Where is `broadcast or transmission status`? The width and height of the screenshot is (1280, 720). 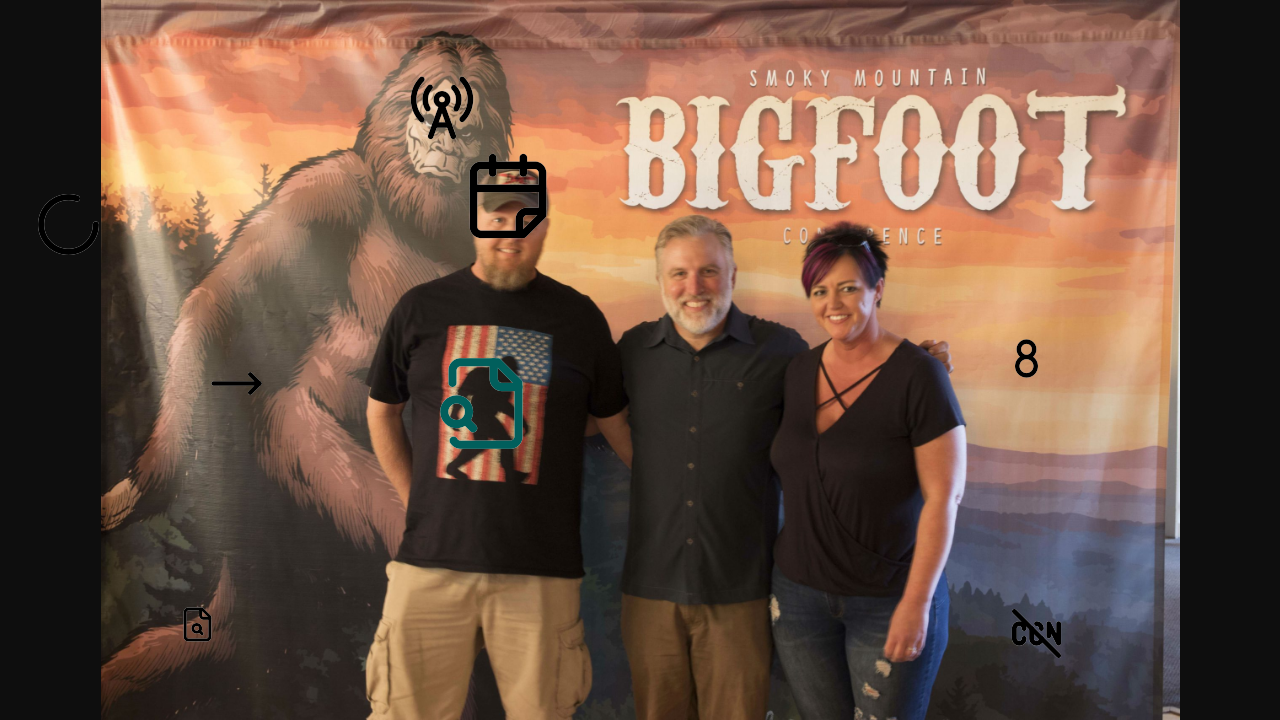
broadcast or transmission status is located at coordinates (442, 108).